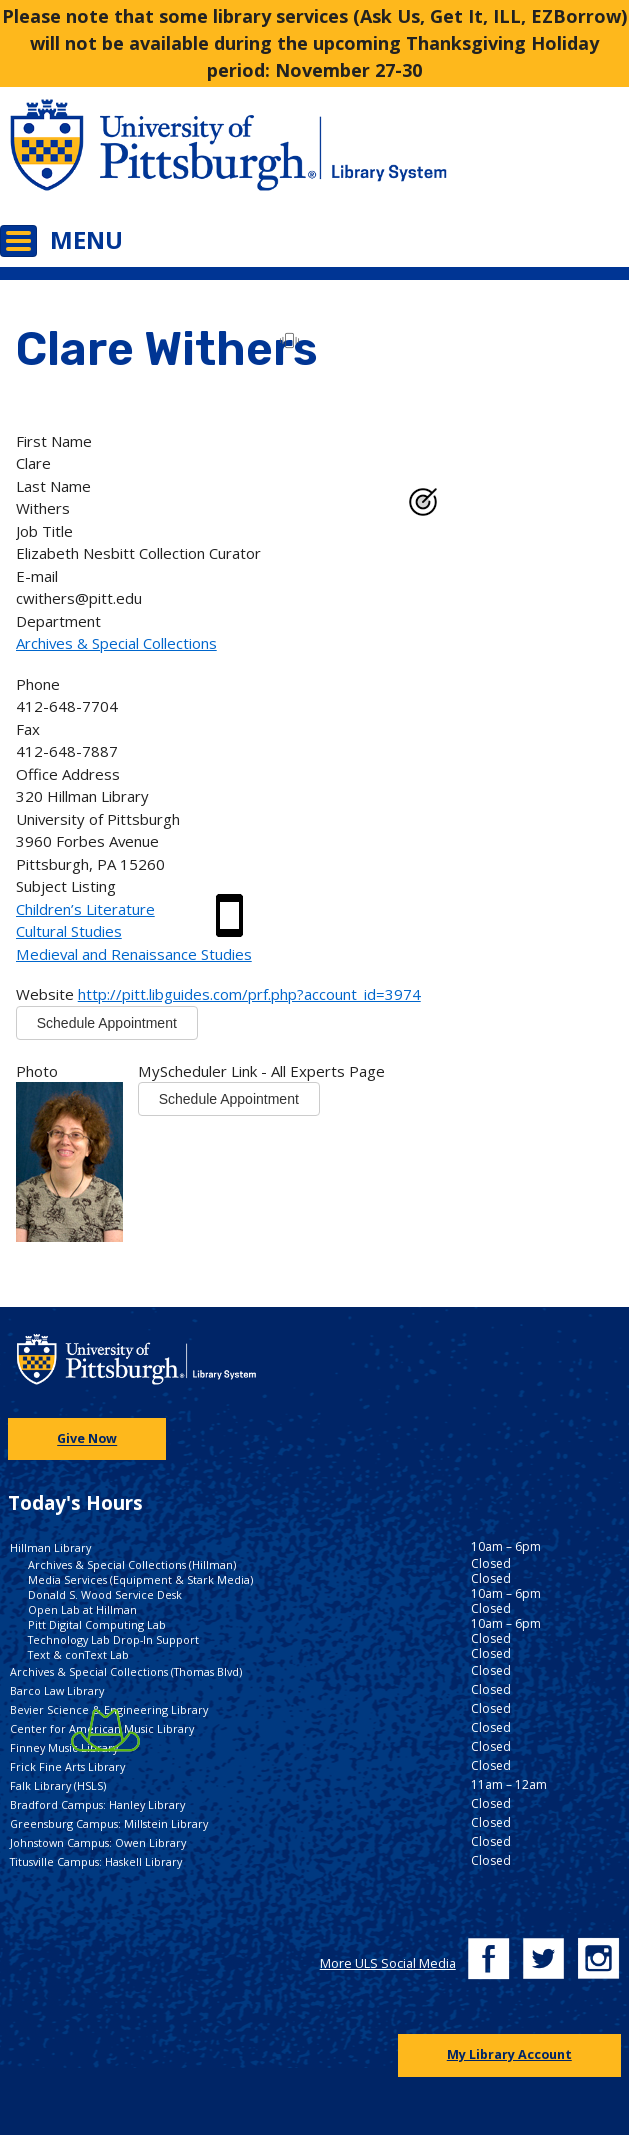 The height and width of the screenshot is (2135, 629). What do you see at coordinates (289, 340) in the screenshot?
I see `toggle vibration mode on your device` at bounding box center [289, 340].